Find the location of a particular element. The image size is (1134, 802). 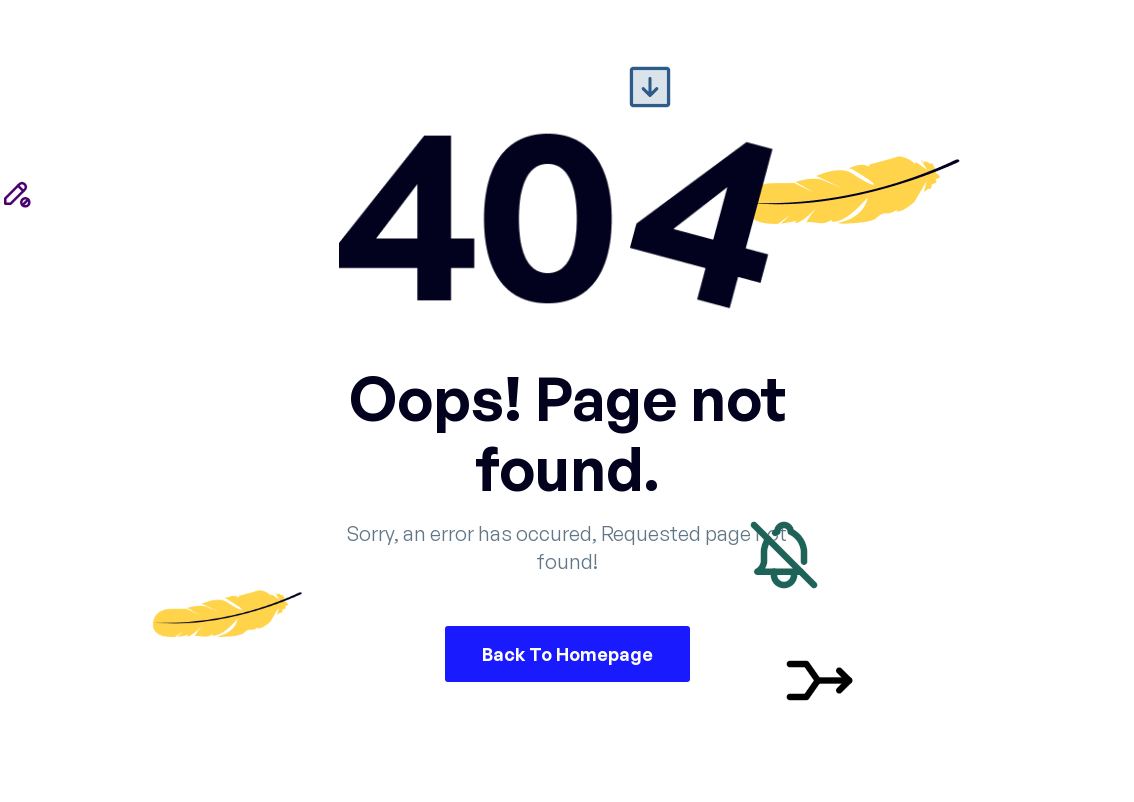

mute notifications is located at coordinates (784, 555).